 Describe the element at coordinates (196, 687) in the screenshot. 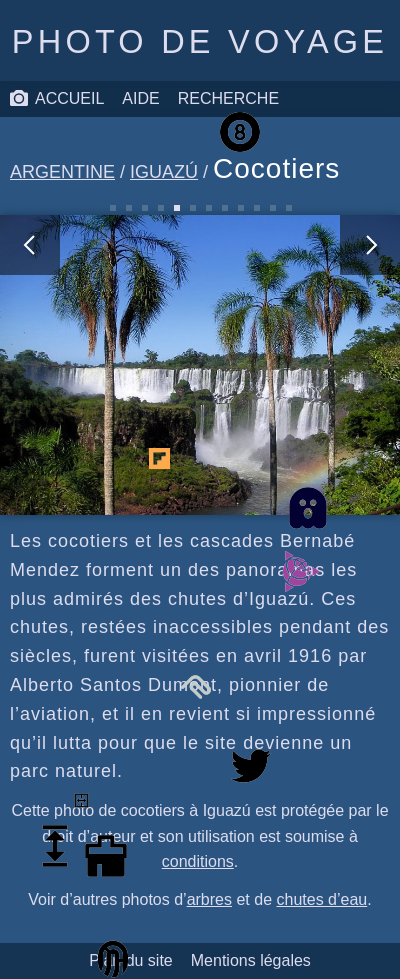

I see `rumahweb company logo` at that location.